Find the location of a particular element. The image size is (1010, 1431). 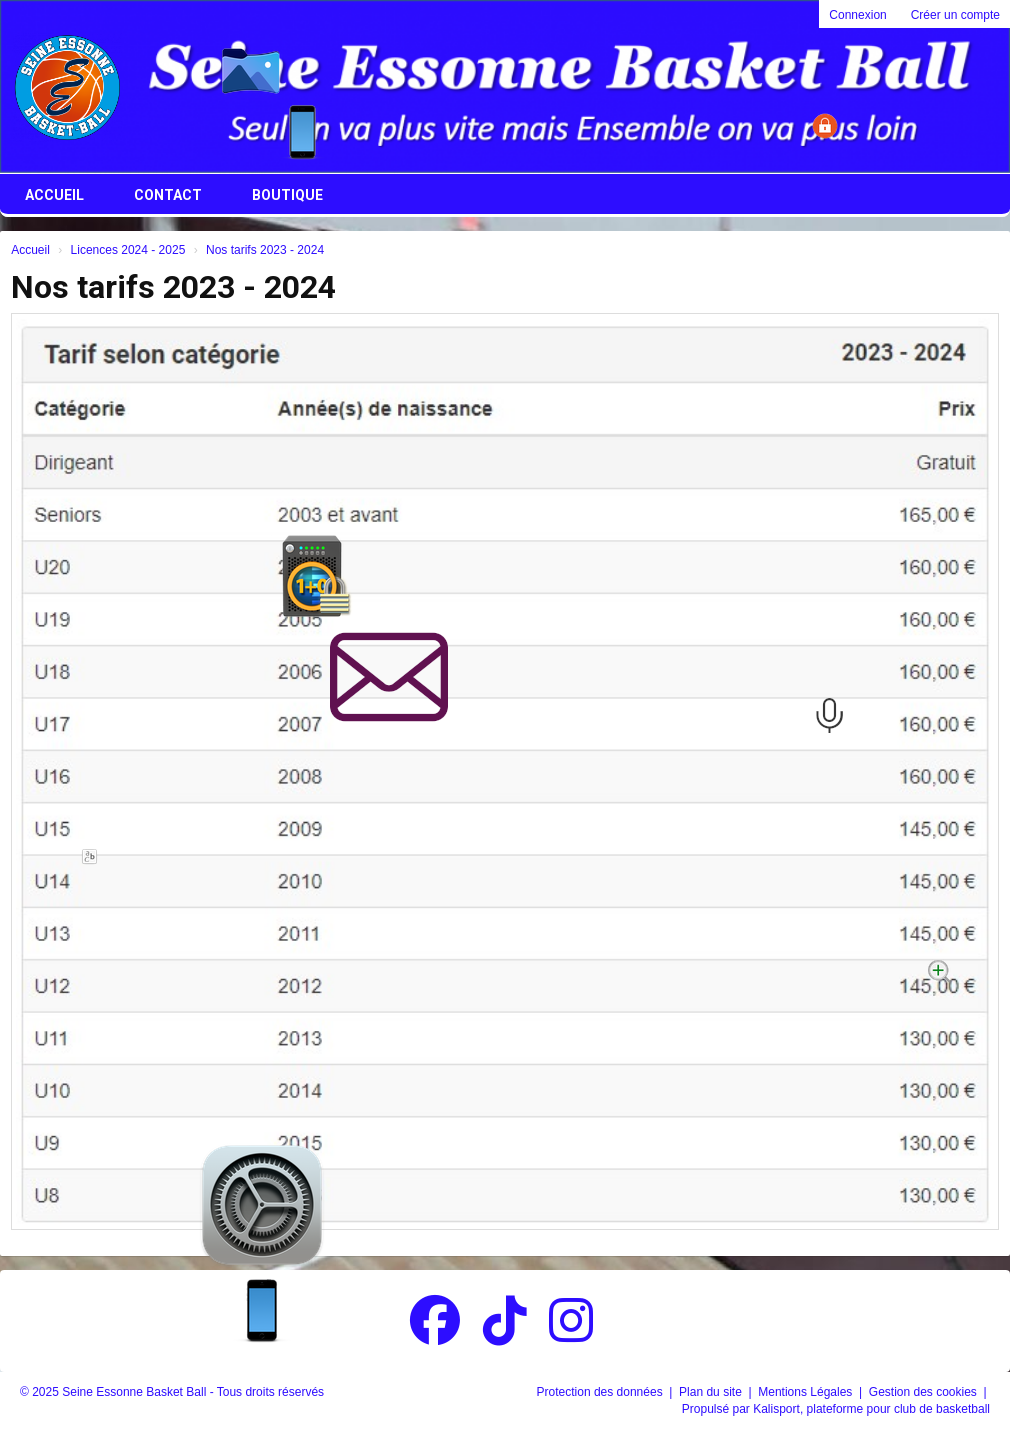

iPhone SE device connected to your Mac is located at coordinates (262, 1311).